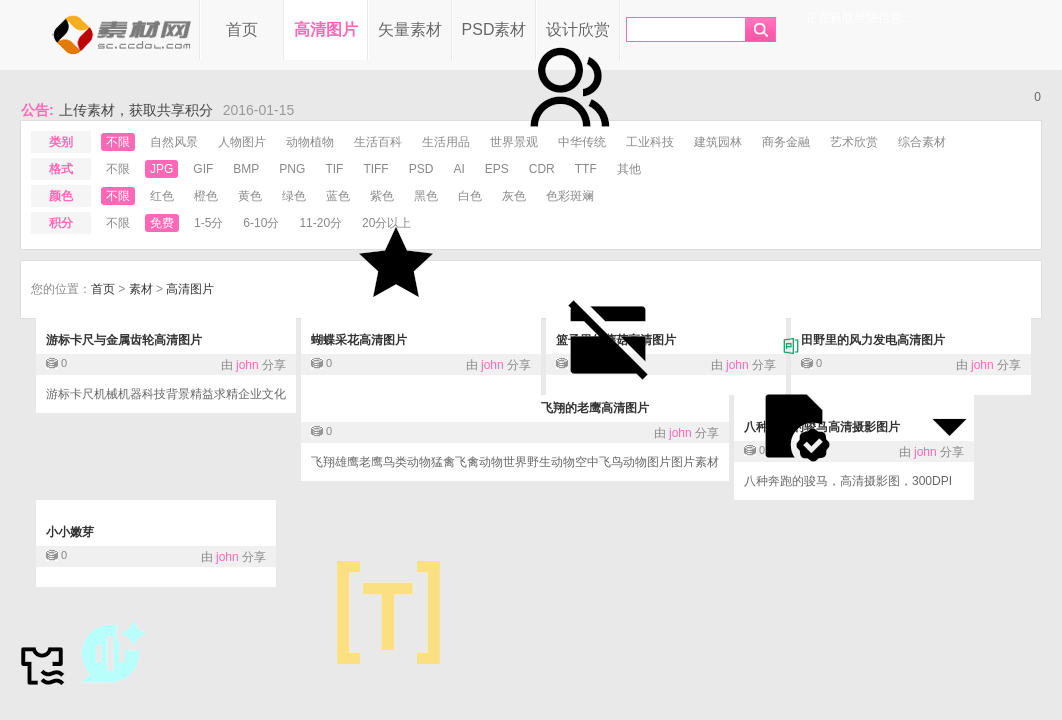  What do you see at coordinates (568, 89) in the screenshot?
I see `view group members` at bounding box center [568, 89].